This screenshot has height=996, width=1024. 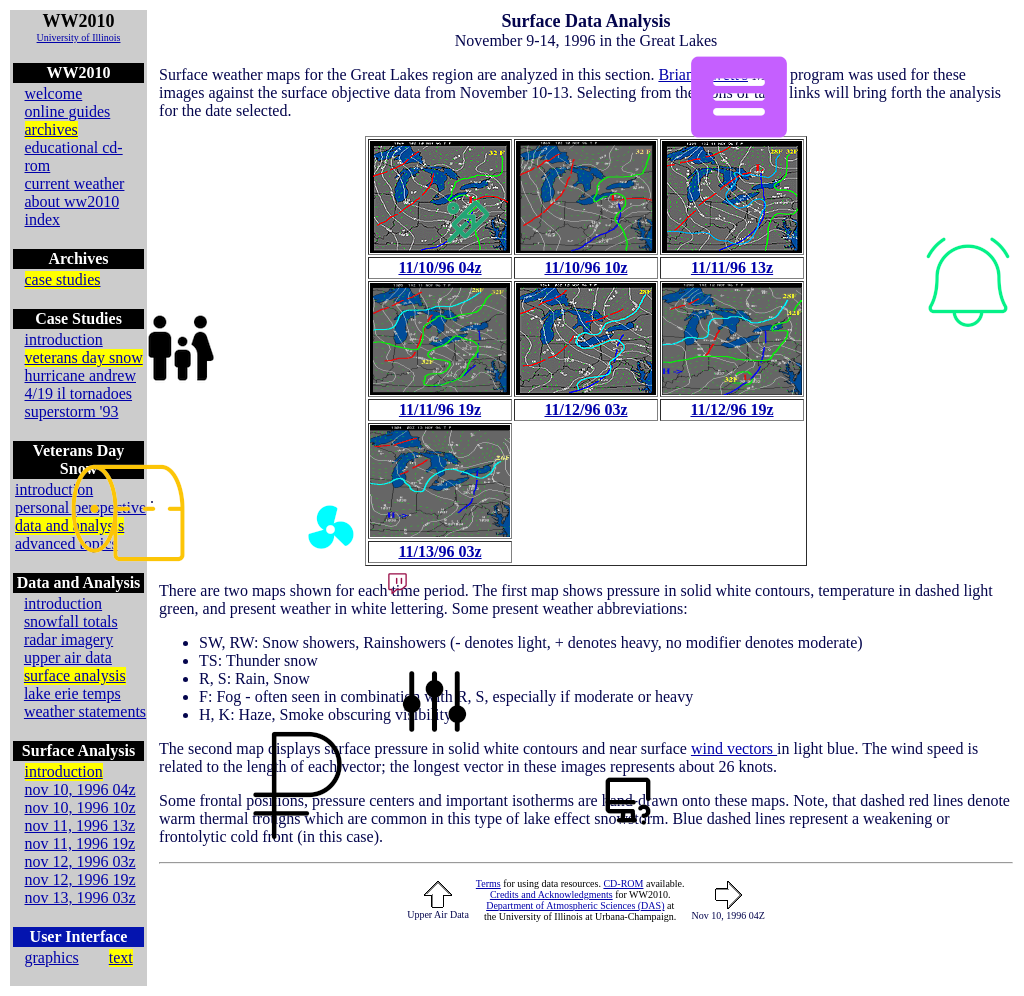 I want to click on access cricket sports scores or content, so click(x=466, y=221).